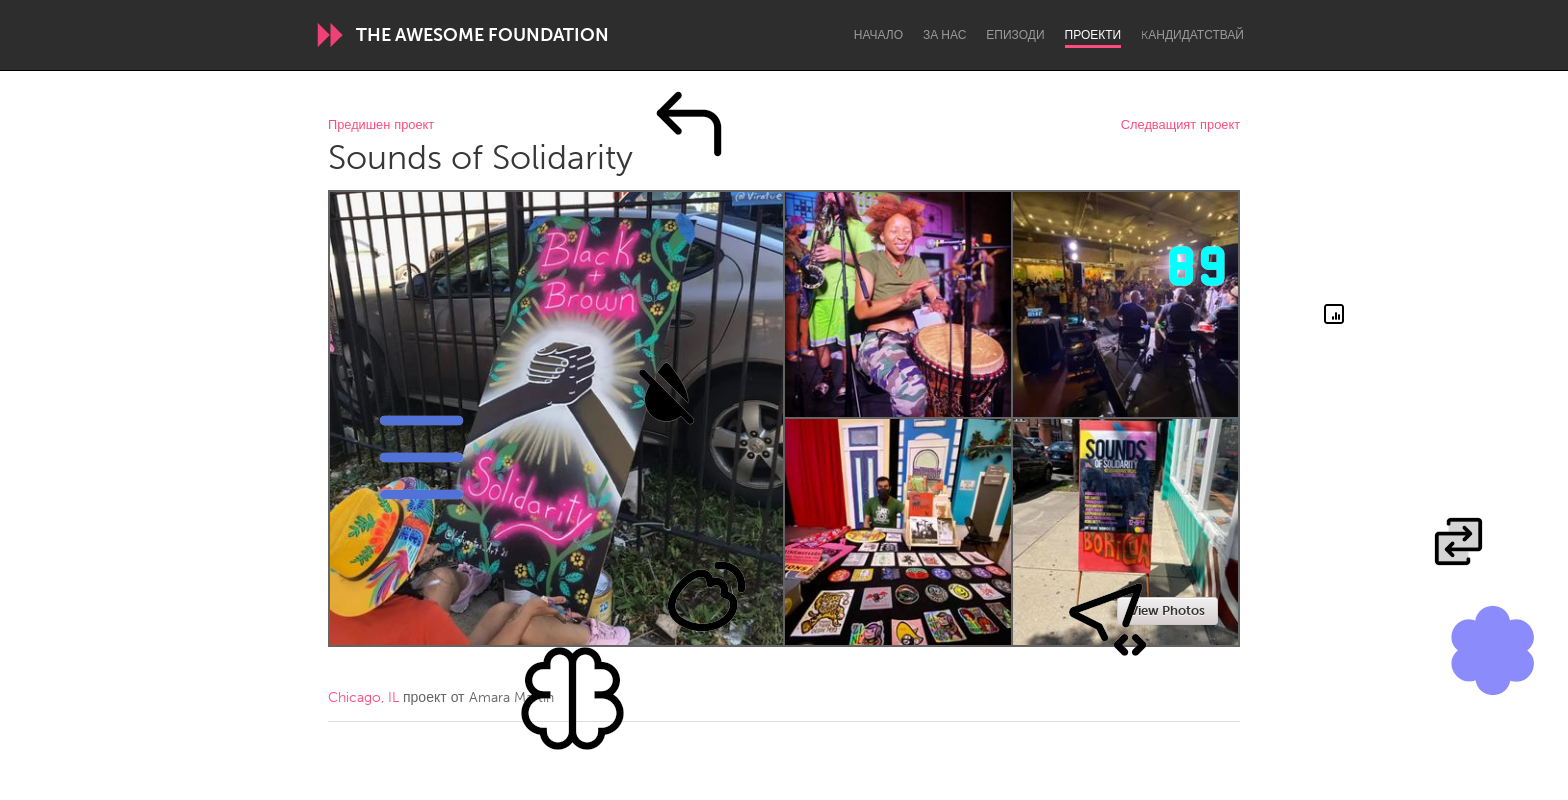 The image size is (1568, 800). What do you see at coordinates (666, 392) in the screenshot?
I see `reset or remove color formatting` at bounding box center [666, 392].